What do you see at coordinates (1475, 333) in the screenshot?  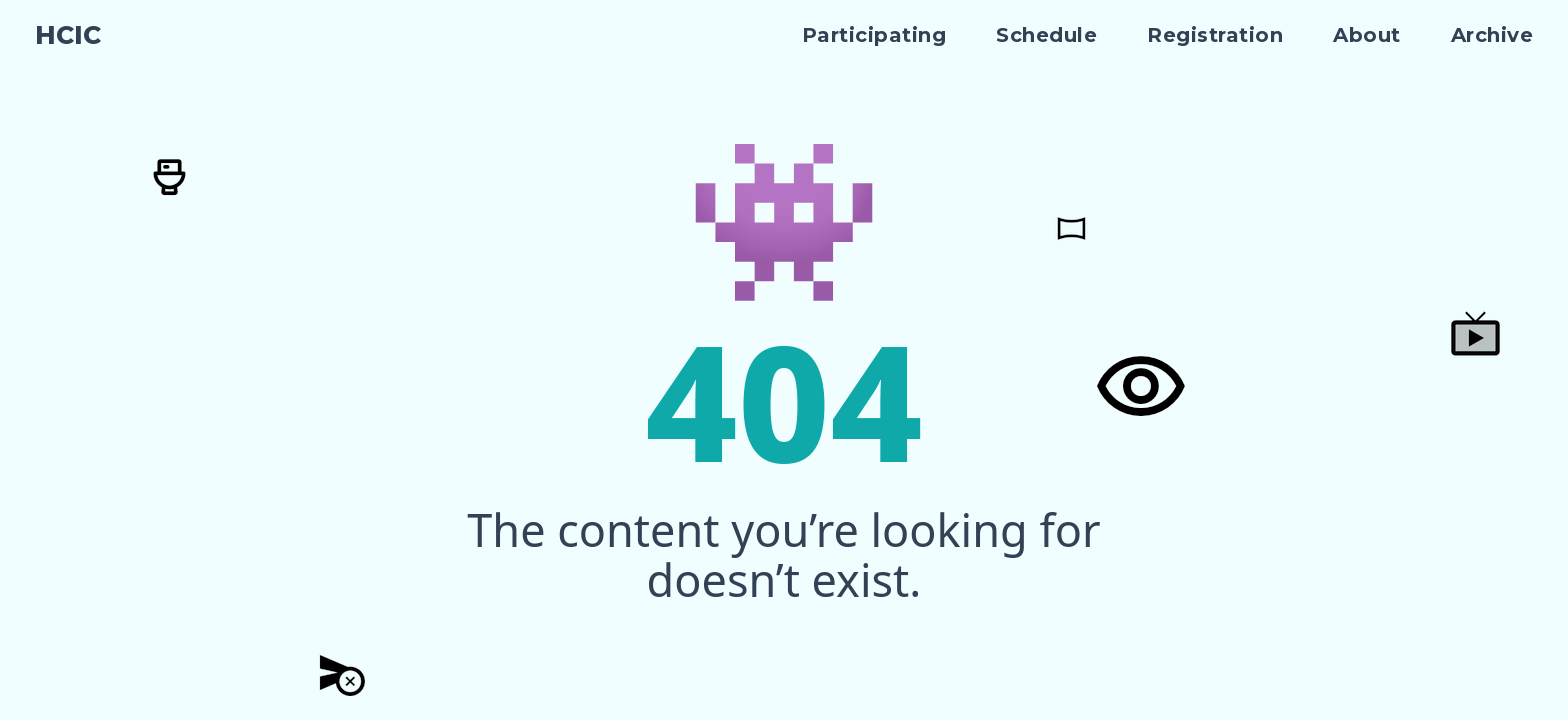 I see `watch live television or streaming content` at bounding box center [1475, 333].